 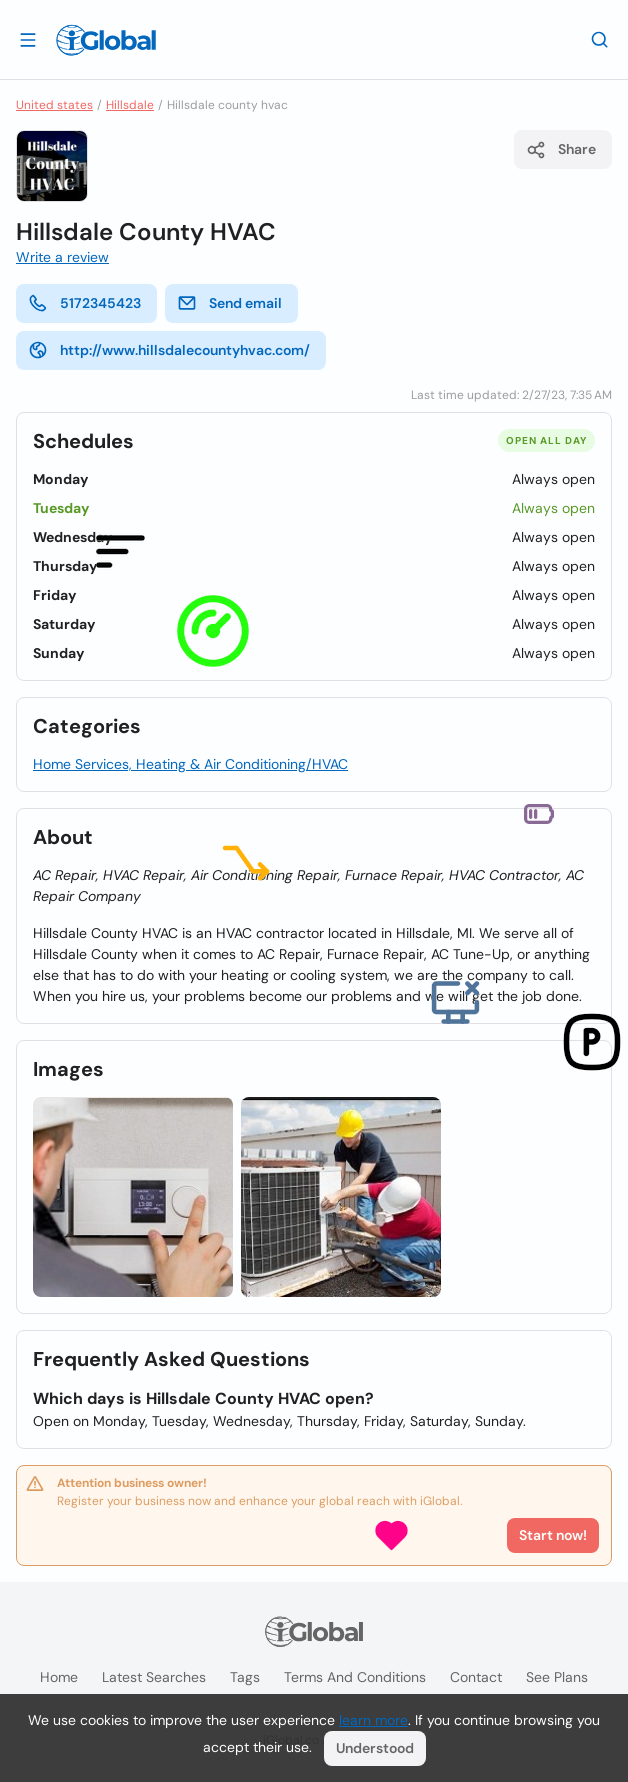 I want to click on add to favorites, so click(x=391, y=1535).